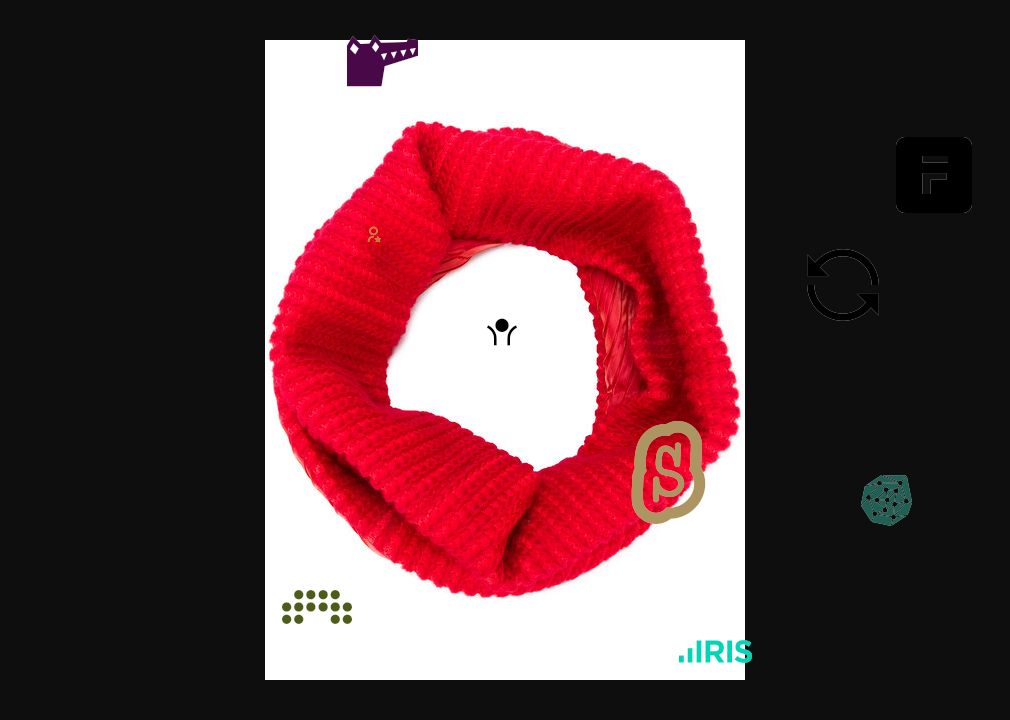 This screenshot has width=1010, height=720. Describe the element at coordinates (886, 500) in the screenshot. I see `link to PyG (PyTorch Geometric) library or documentation` at that location.